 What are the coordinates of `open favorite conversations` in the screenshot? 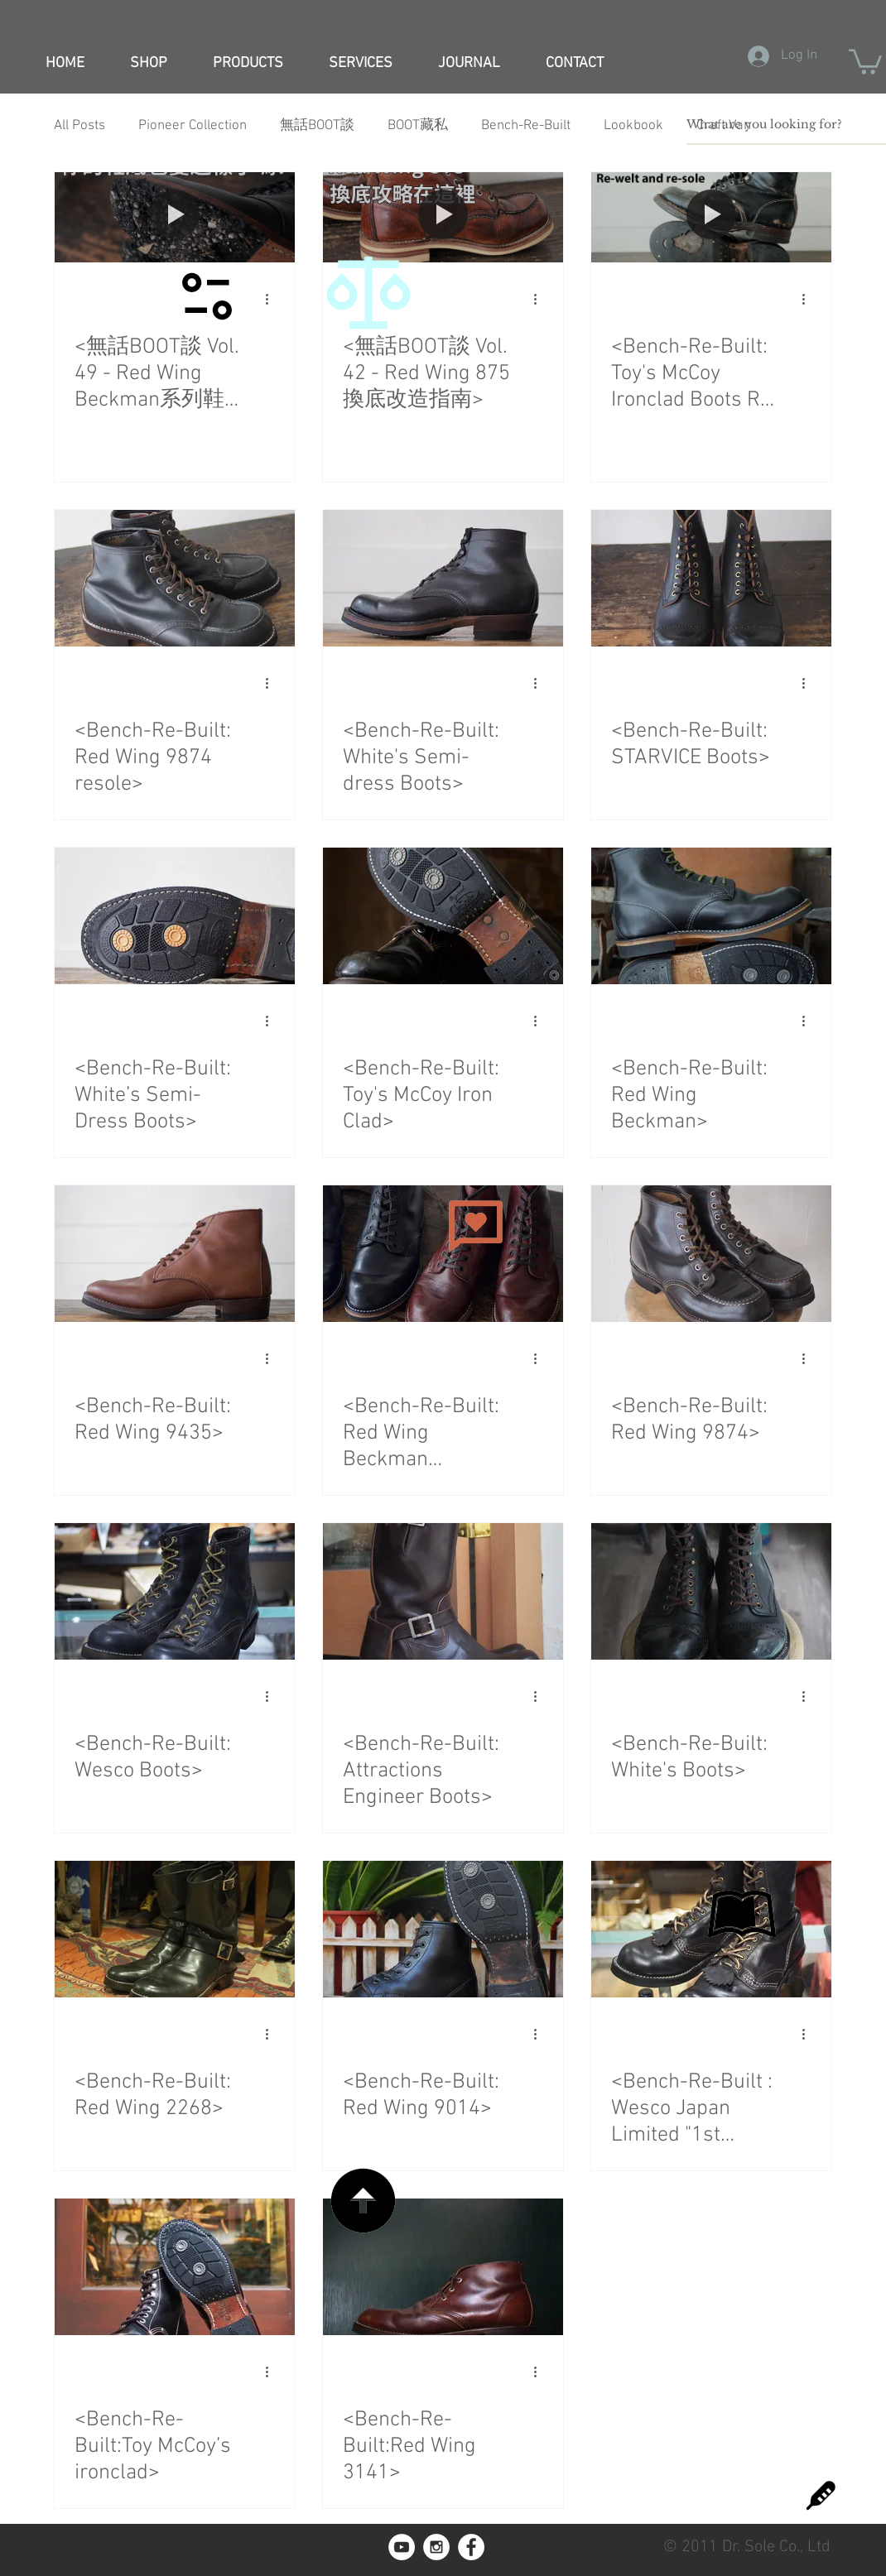 It's located at (475, 1224).